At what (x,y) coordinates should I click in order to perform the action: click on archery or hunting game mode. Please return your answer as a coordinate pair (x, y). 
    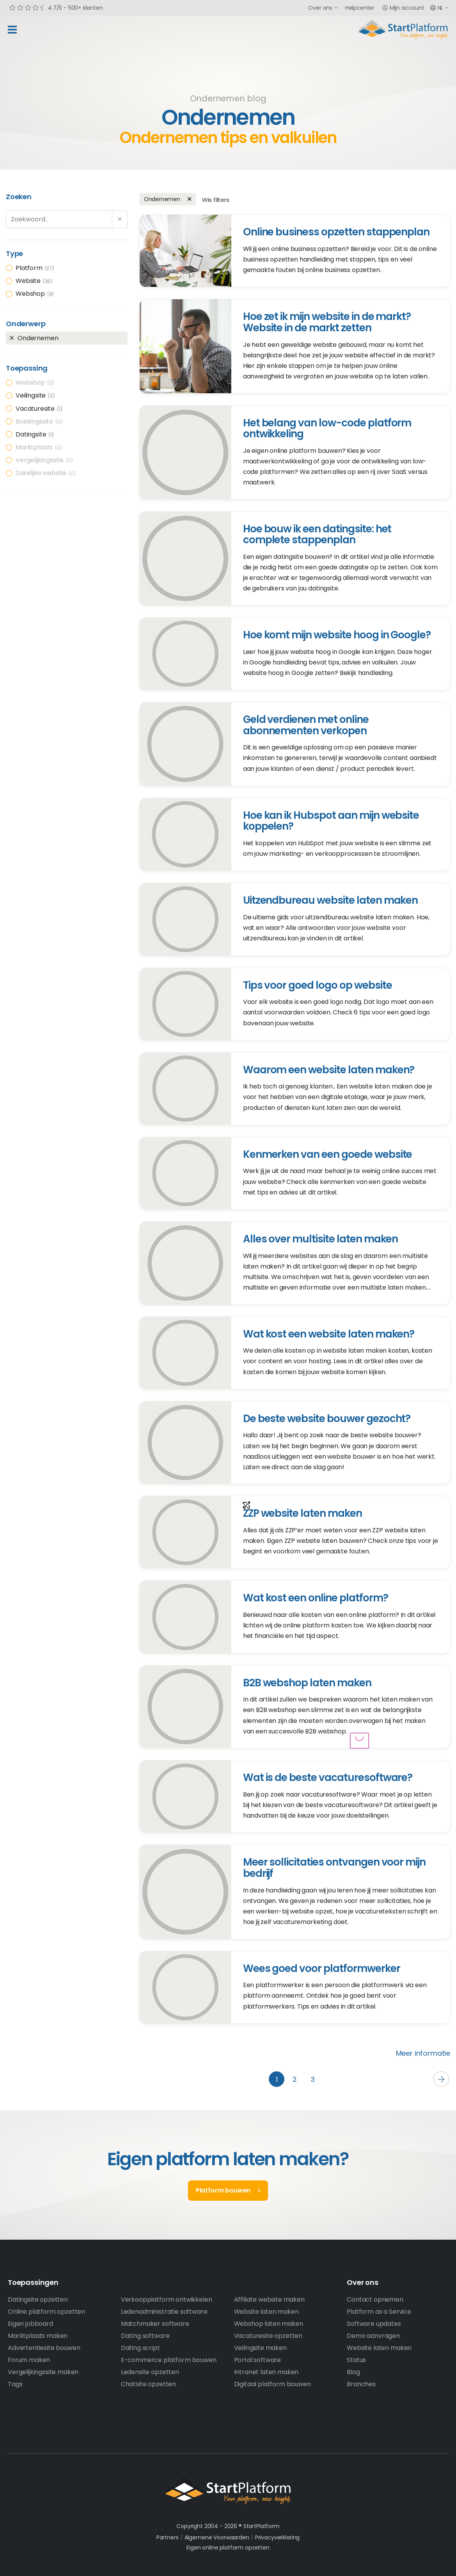
    Looking at the image, I should click on (246, 1505).